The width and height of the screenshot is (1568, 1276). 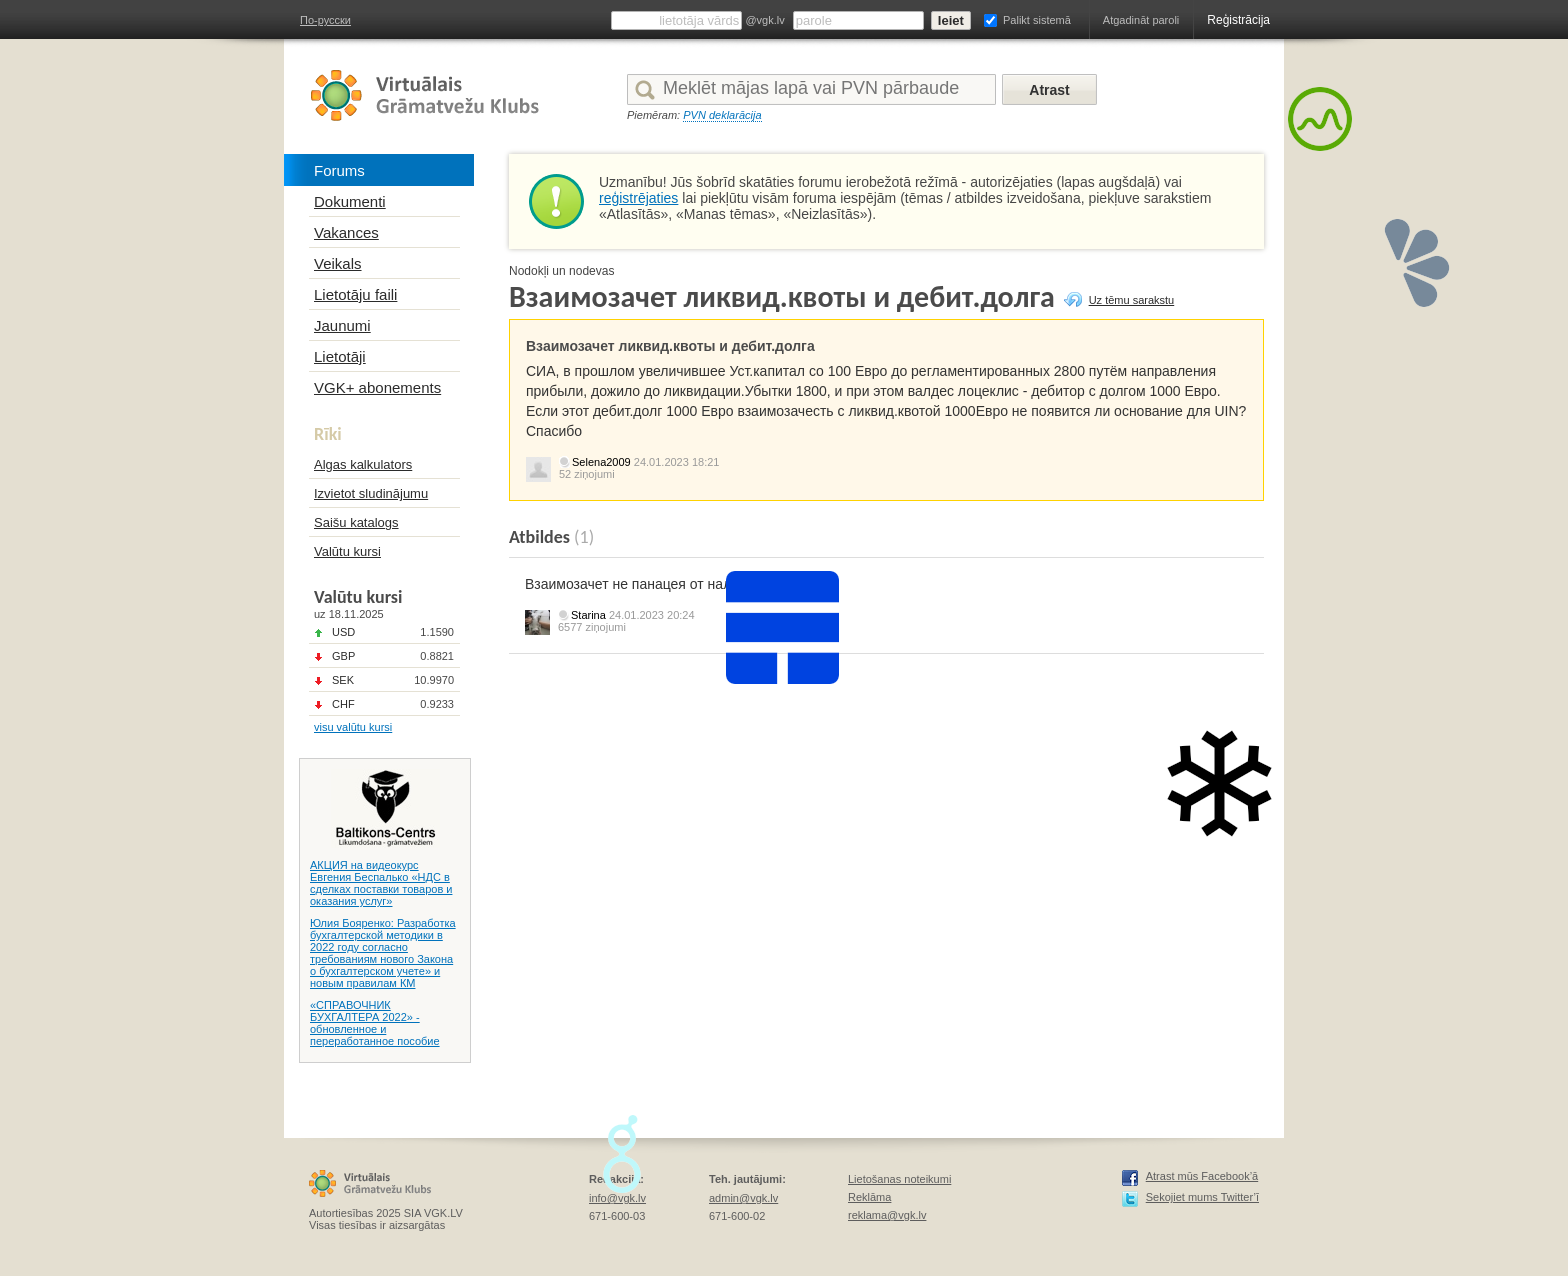 What do you see at coordinates (1219, 783) in the screenshot?
I see `activate cooling or air conditioning mode` at bounding box center [1219, 783].